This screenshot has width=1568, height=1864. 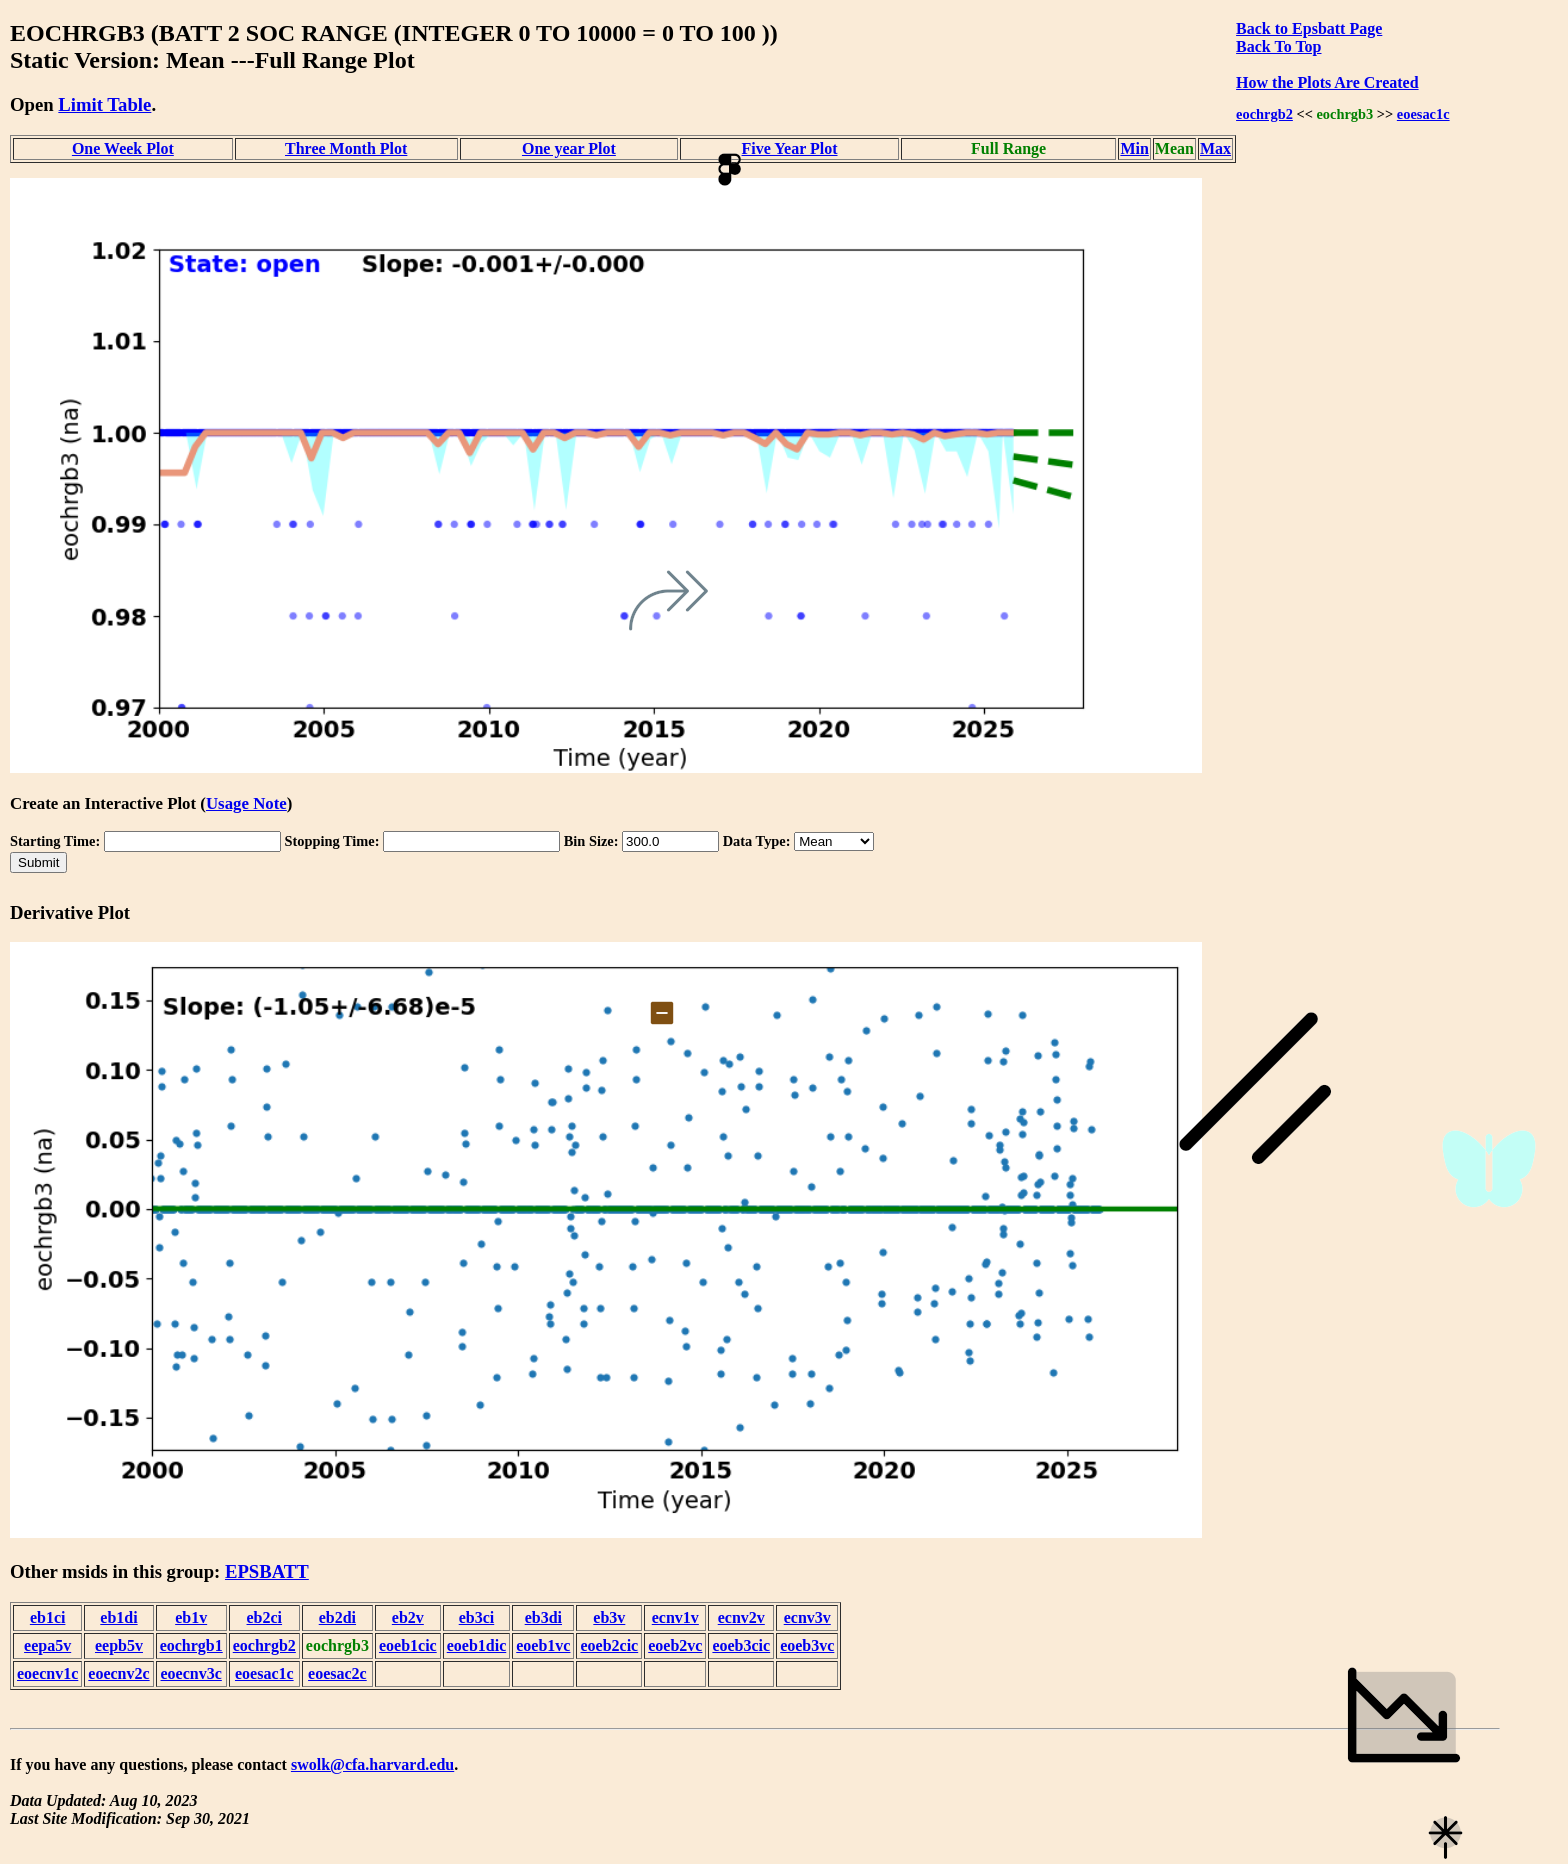 What do you see at coordinates (1258, 1091) in the screenshot?
I see `indicates a count or tally of two items` at bounding box center [1258, 1091].